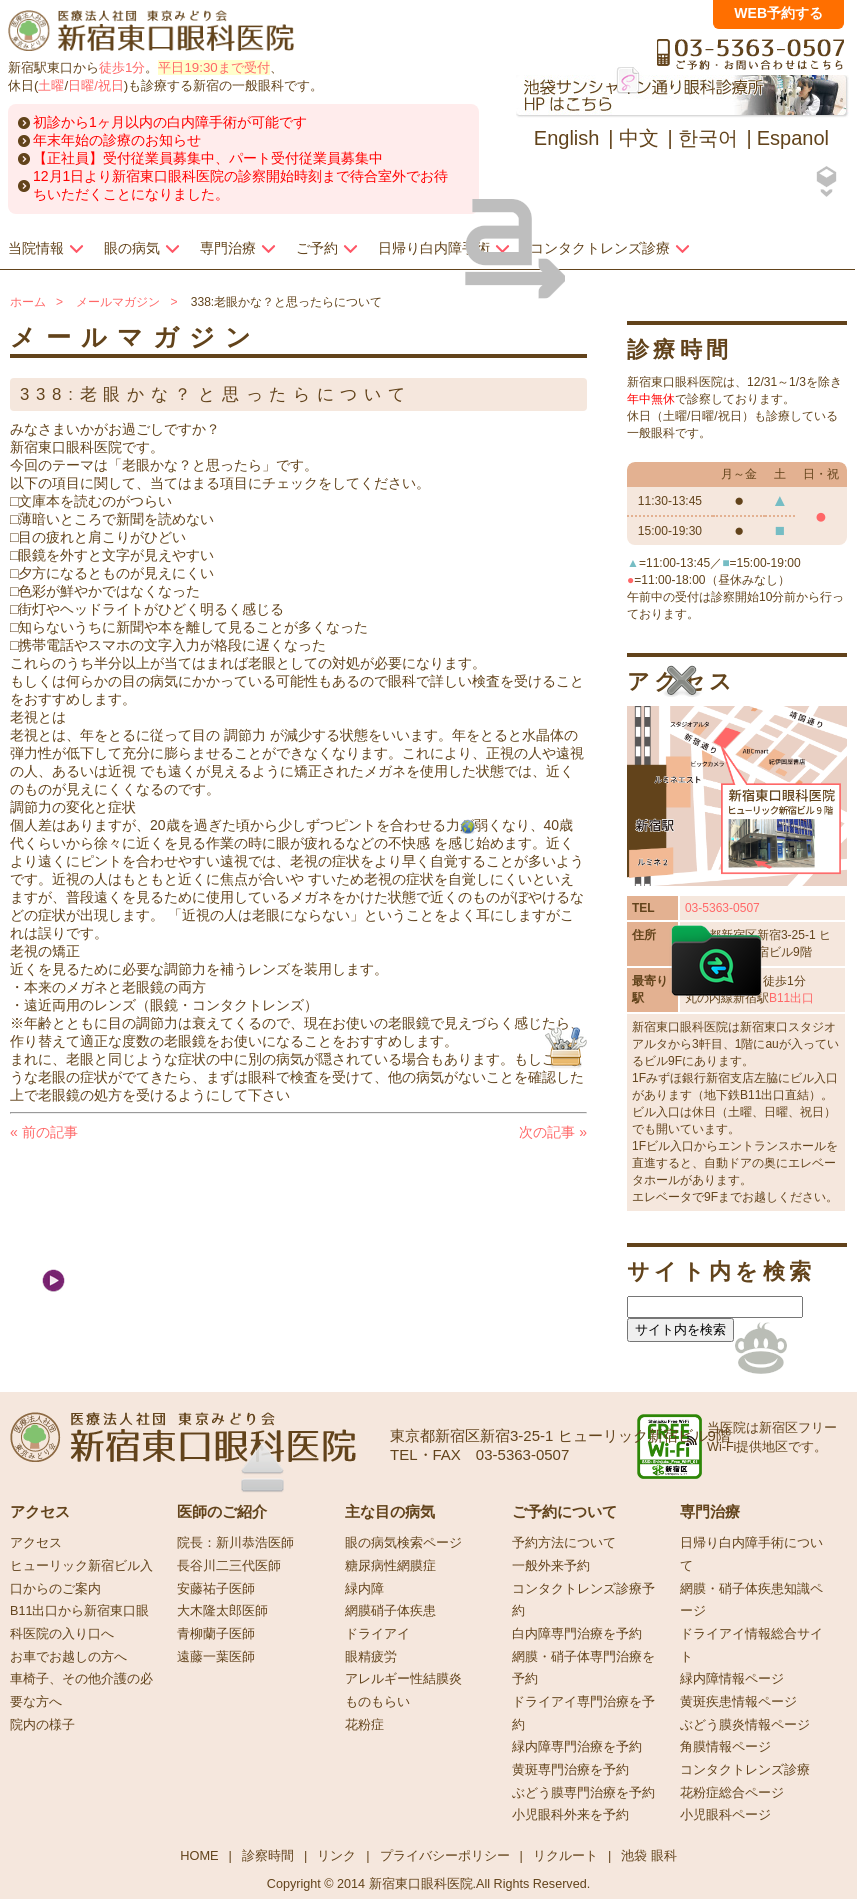 The image size is (857, 1899). I want to click on insert an object or 3D element into the document, so click(826, 181).